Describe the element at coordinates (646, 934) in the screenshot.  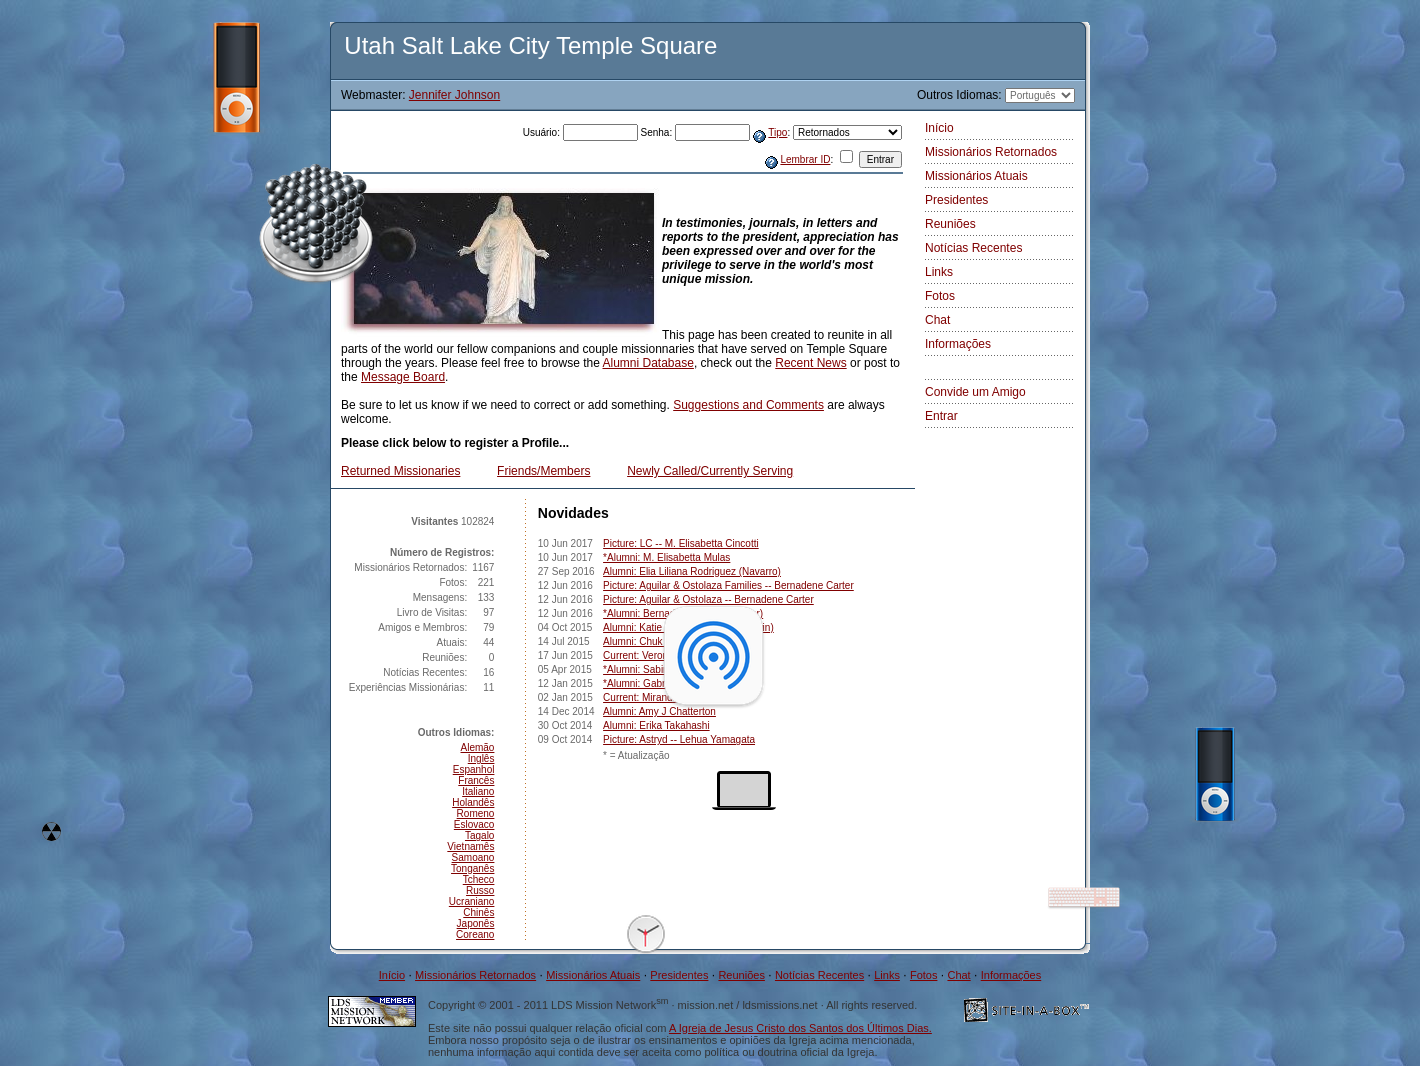
I see `access recently opened files or folders` at that location.